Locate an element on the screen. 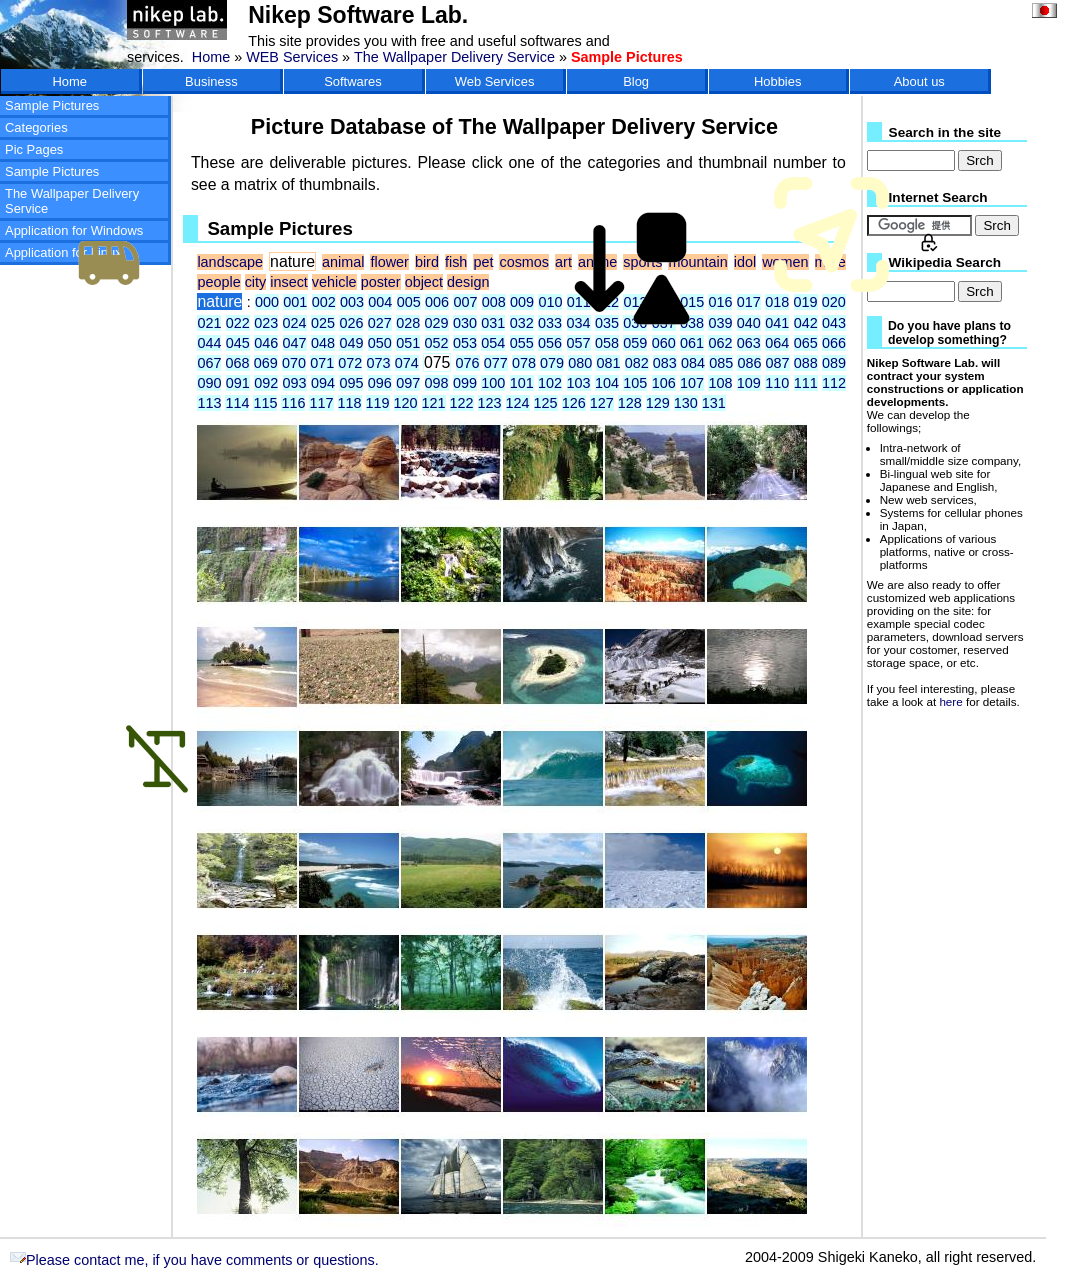 The image size is (1069, 1275). indicates secure or verified connection is located at coordinates (928, 242).